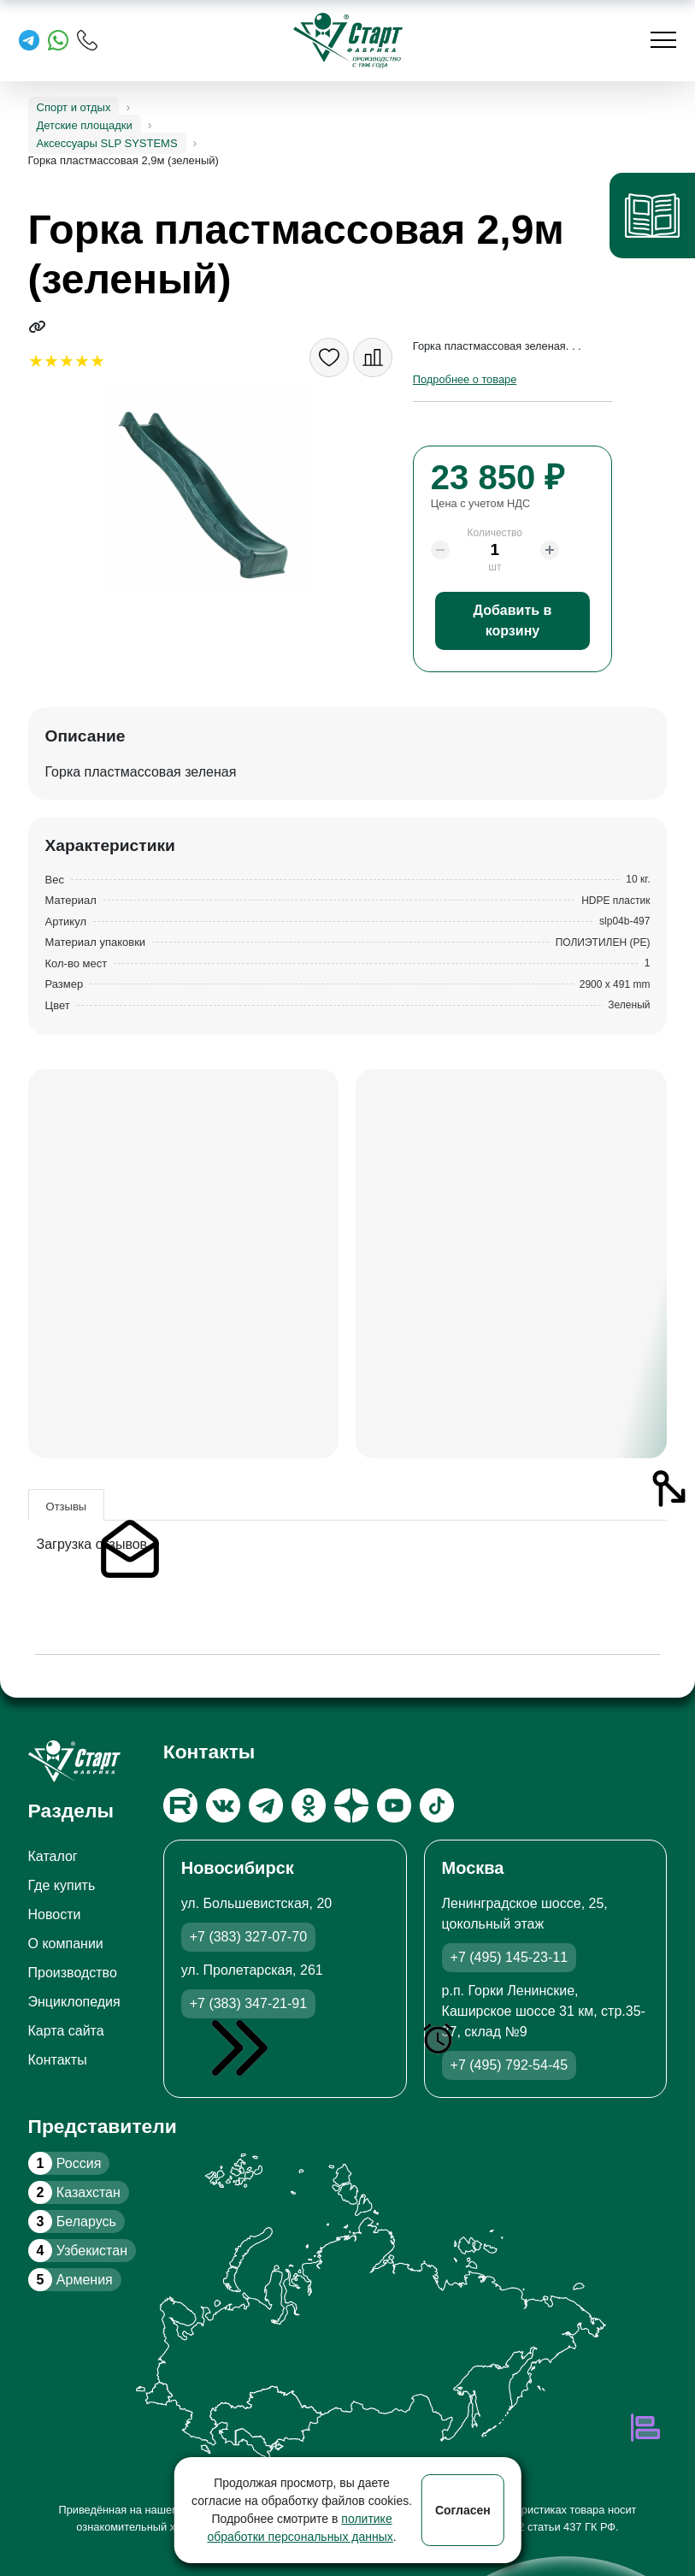 Image resolution: width=695 pixels, height=2576 pixels. I want to click on take the first right exit at the roundabout, so click(668, 1488).